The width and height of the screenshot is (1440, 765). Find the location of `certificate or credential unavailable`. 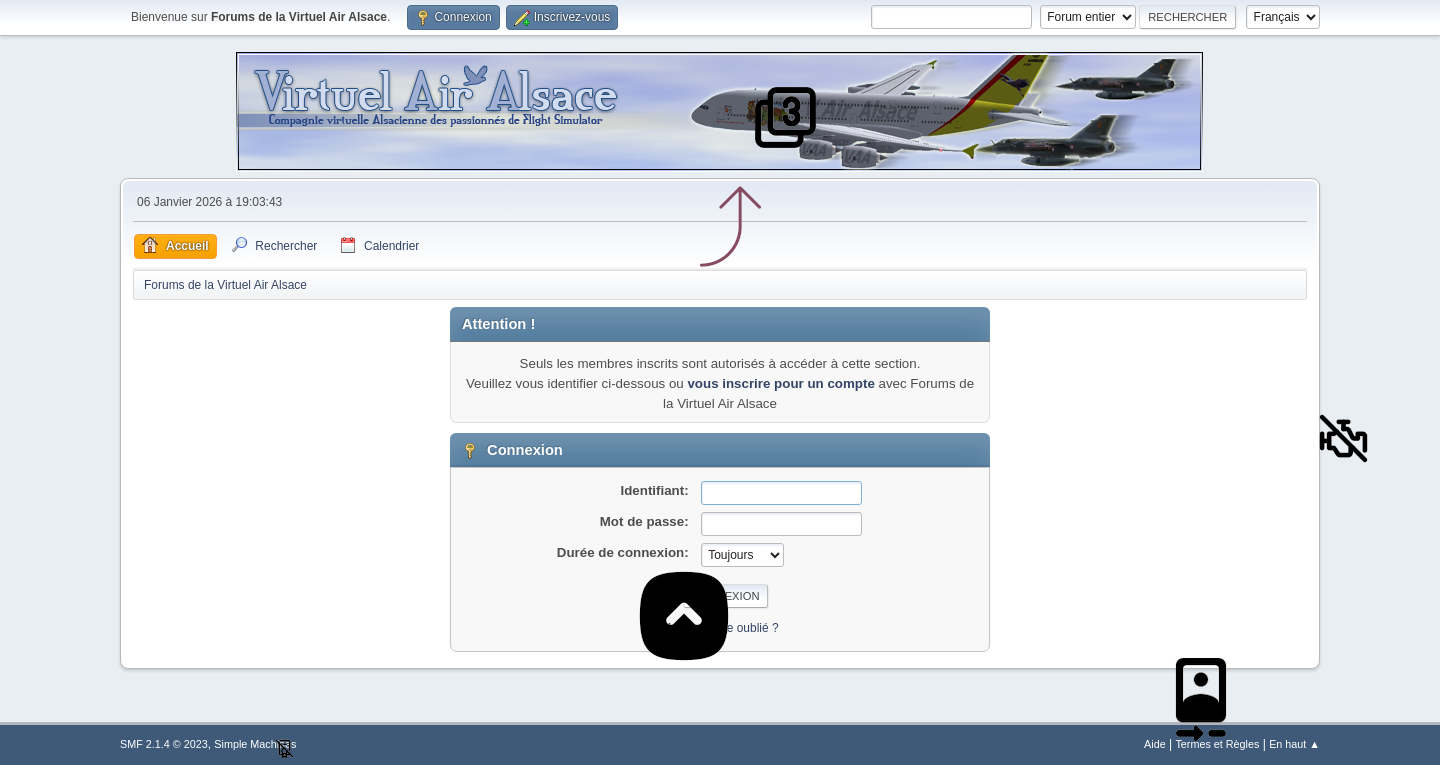

certificate or credential unavailable is located at coordinates (284, 748).